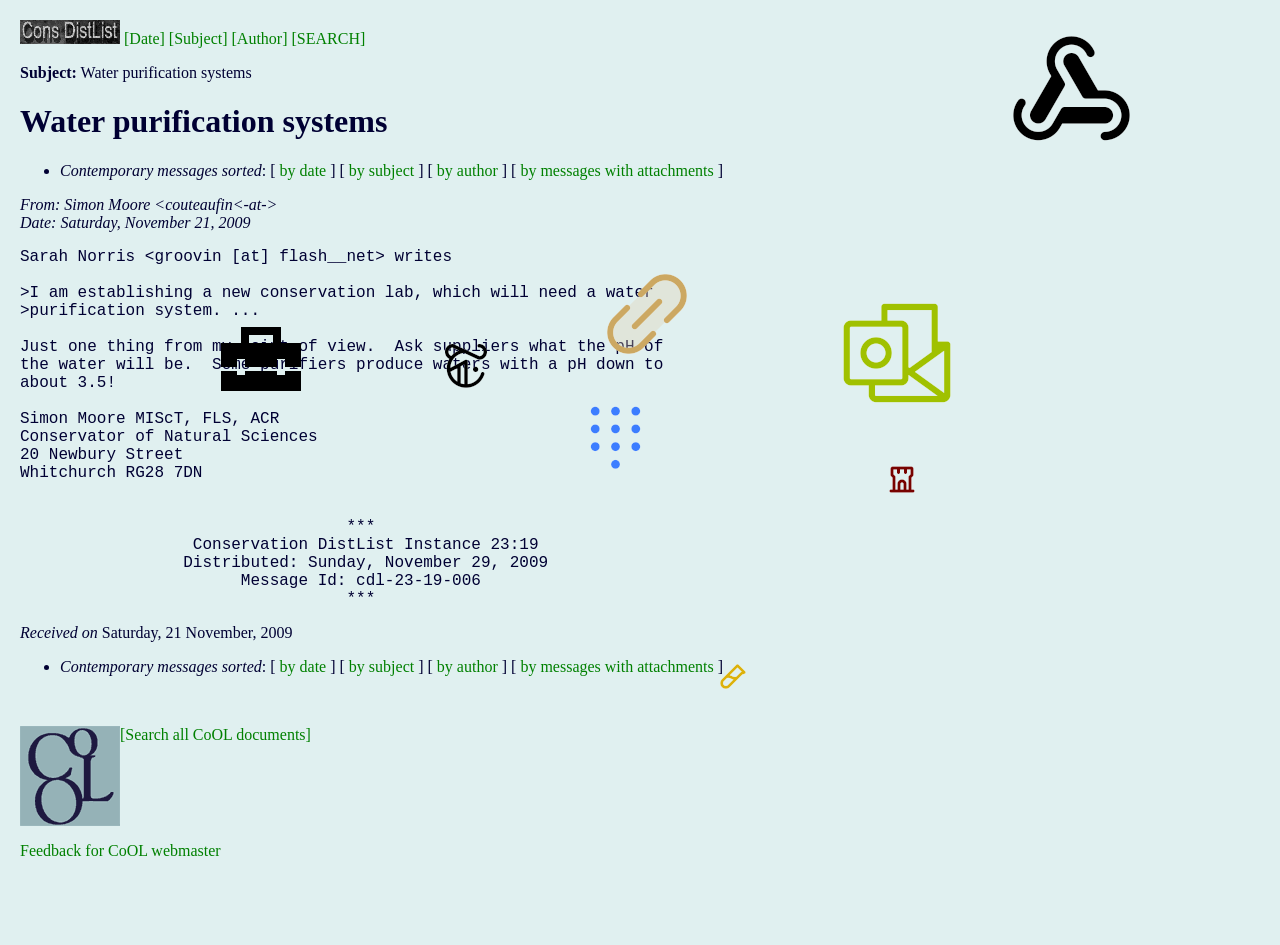 This screenshot has height=945, width=1280. Describe the element at coordinates (261, 359) in the screenshot. I see `access home repair services` at that location.